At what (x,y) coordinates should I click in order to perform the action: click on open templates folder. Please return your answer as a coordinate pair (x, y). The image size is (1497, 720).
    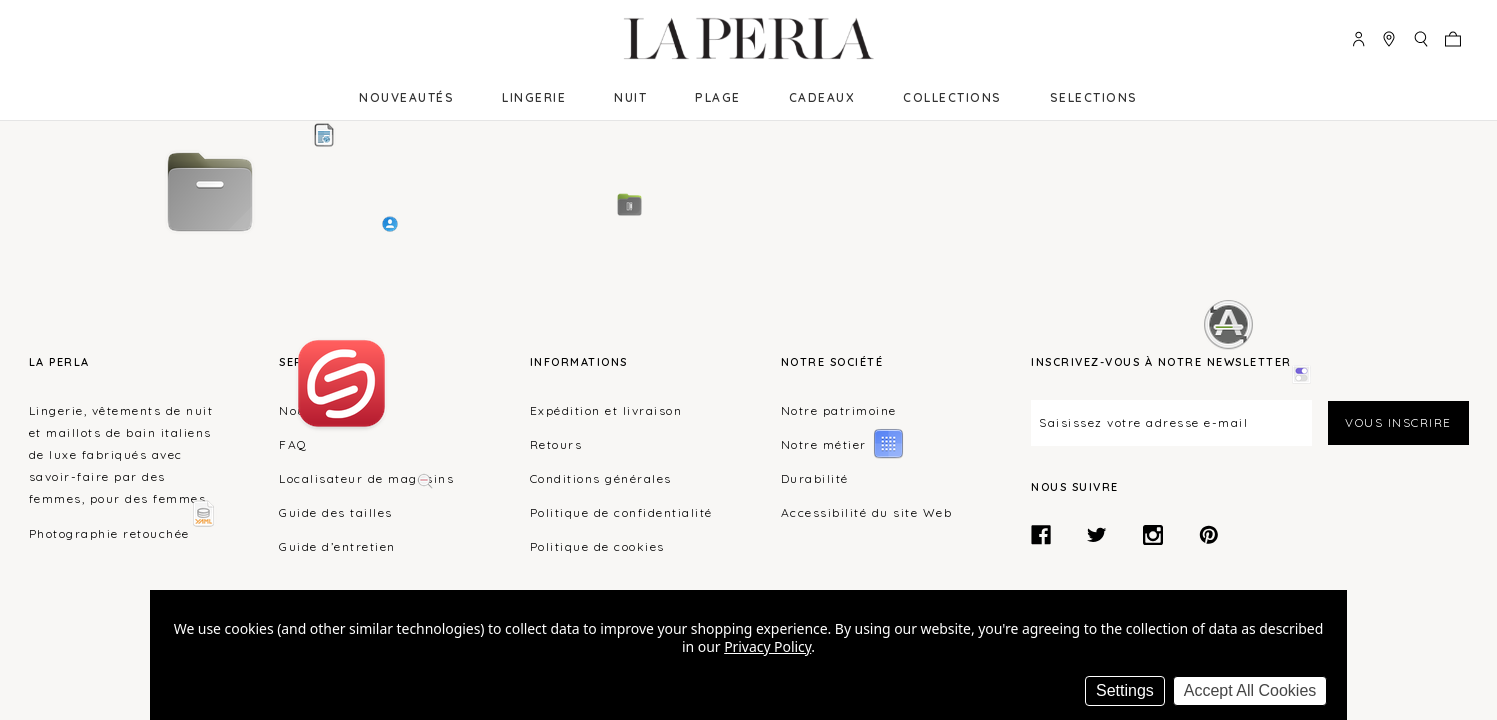
    Looking at the image, I should click on (629, 204).